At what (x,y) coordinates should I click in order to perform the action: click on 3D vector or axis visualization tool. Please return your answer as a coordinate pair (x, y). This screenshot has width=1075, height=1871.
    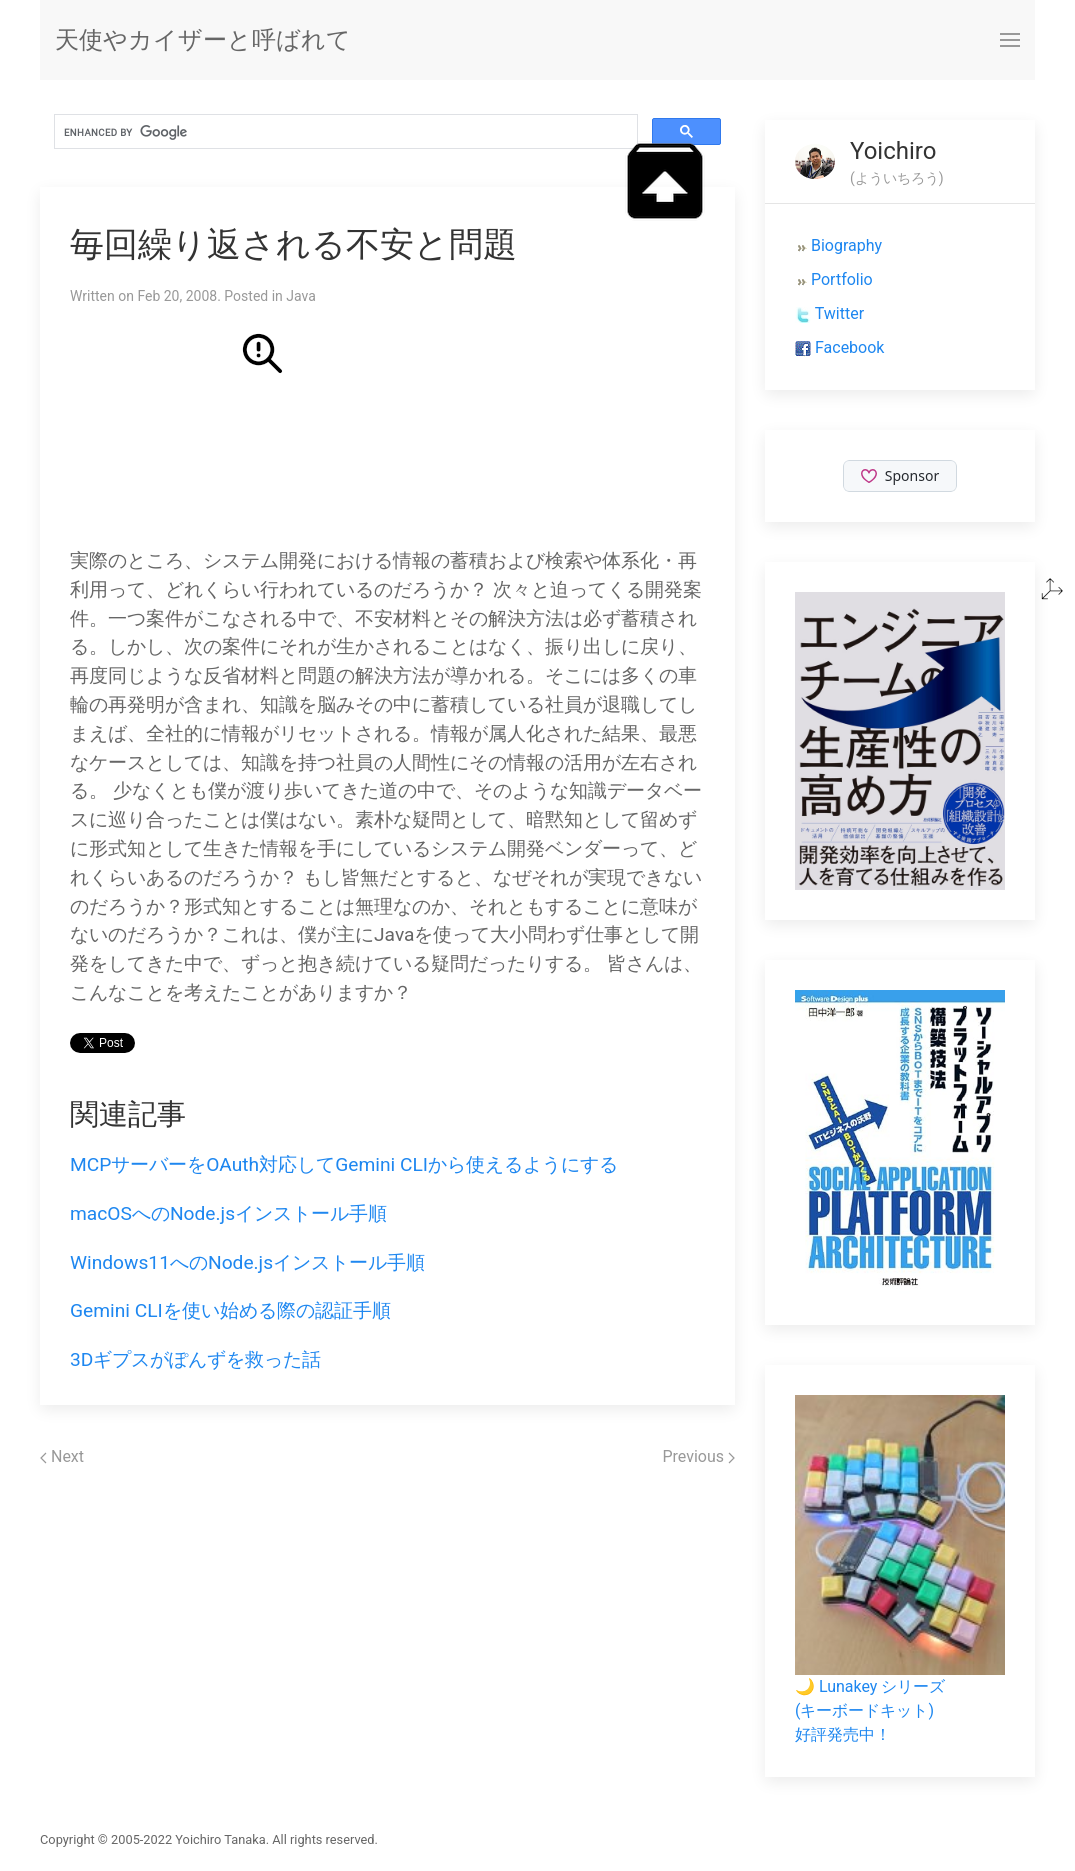
    Looking at the image, I should click on (1051, 590).